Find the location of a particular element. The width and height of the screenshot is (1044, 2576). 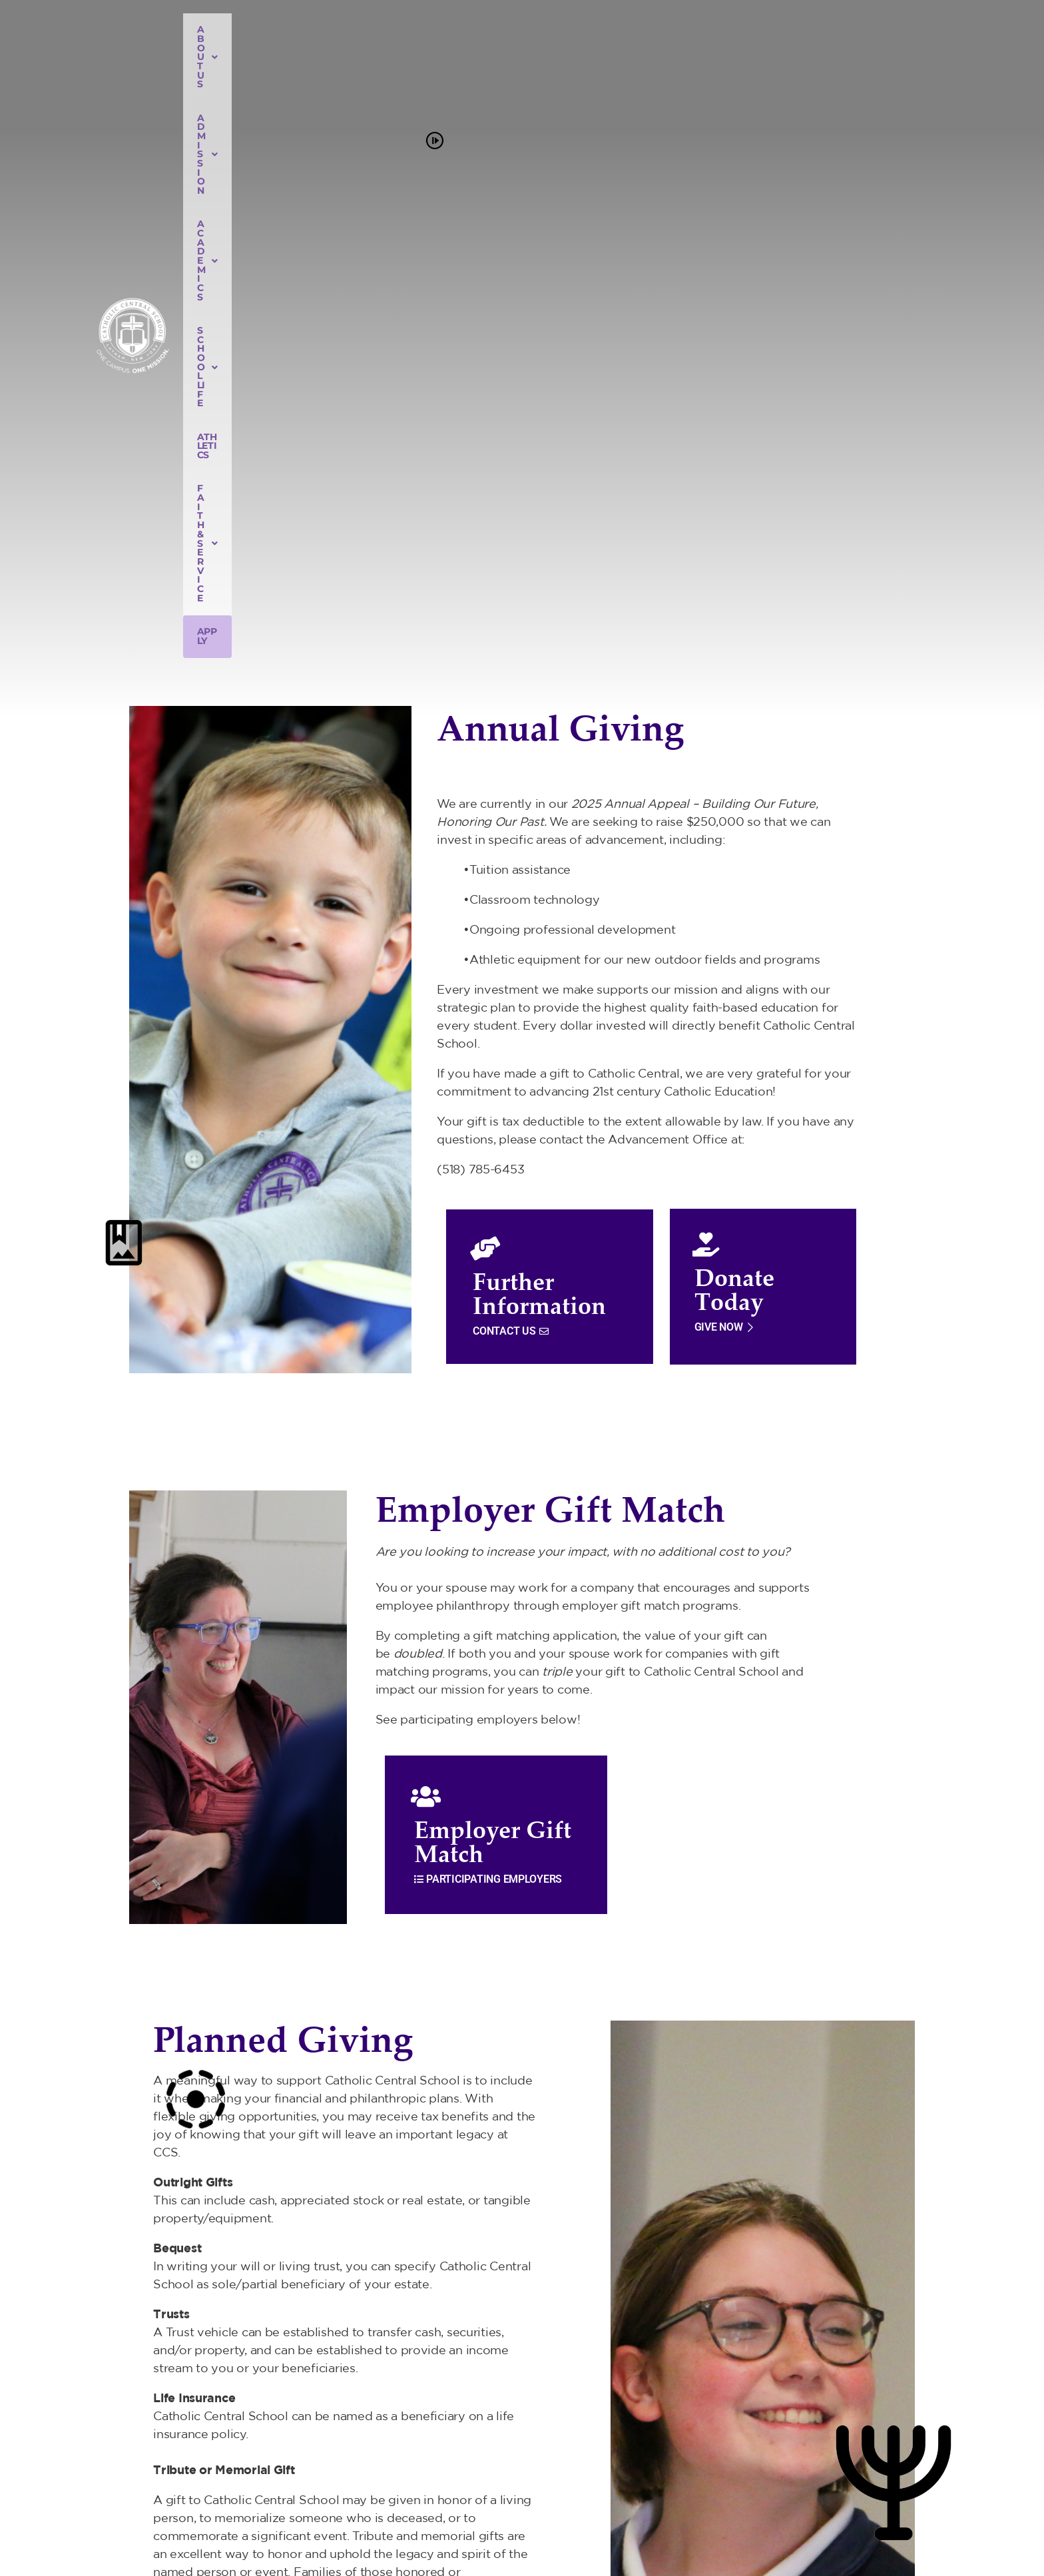

access your photo album is located at coordinates (124, 1243).